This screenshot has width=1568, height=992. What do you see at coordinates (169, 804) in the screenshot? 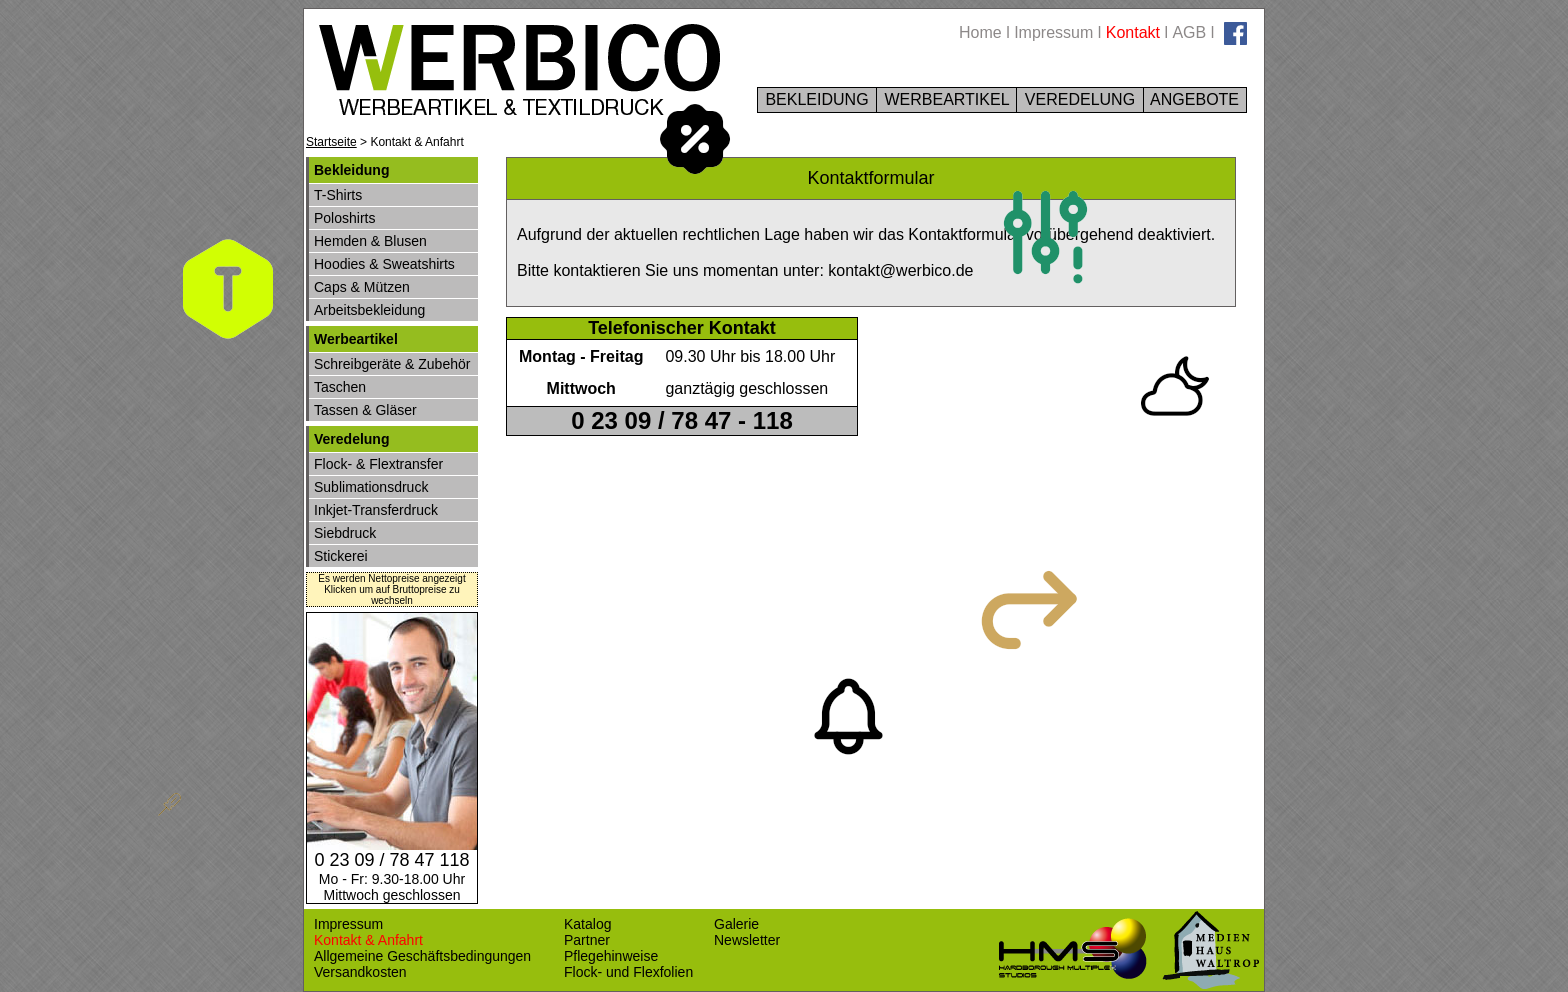
I see `access settings or configuration options` at bounding box center [169, 804].